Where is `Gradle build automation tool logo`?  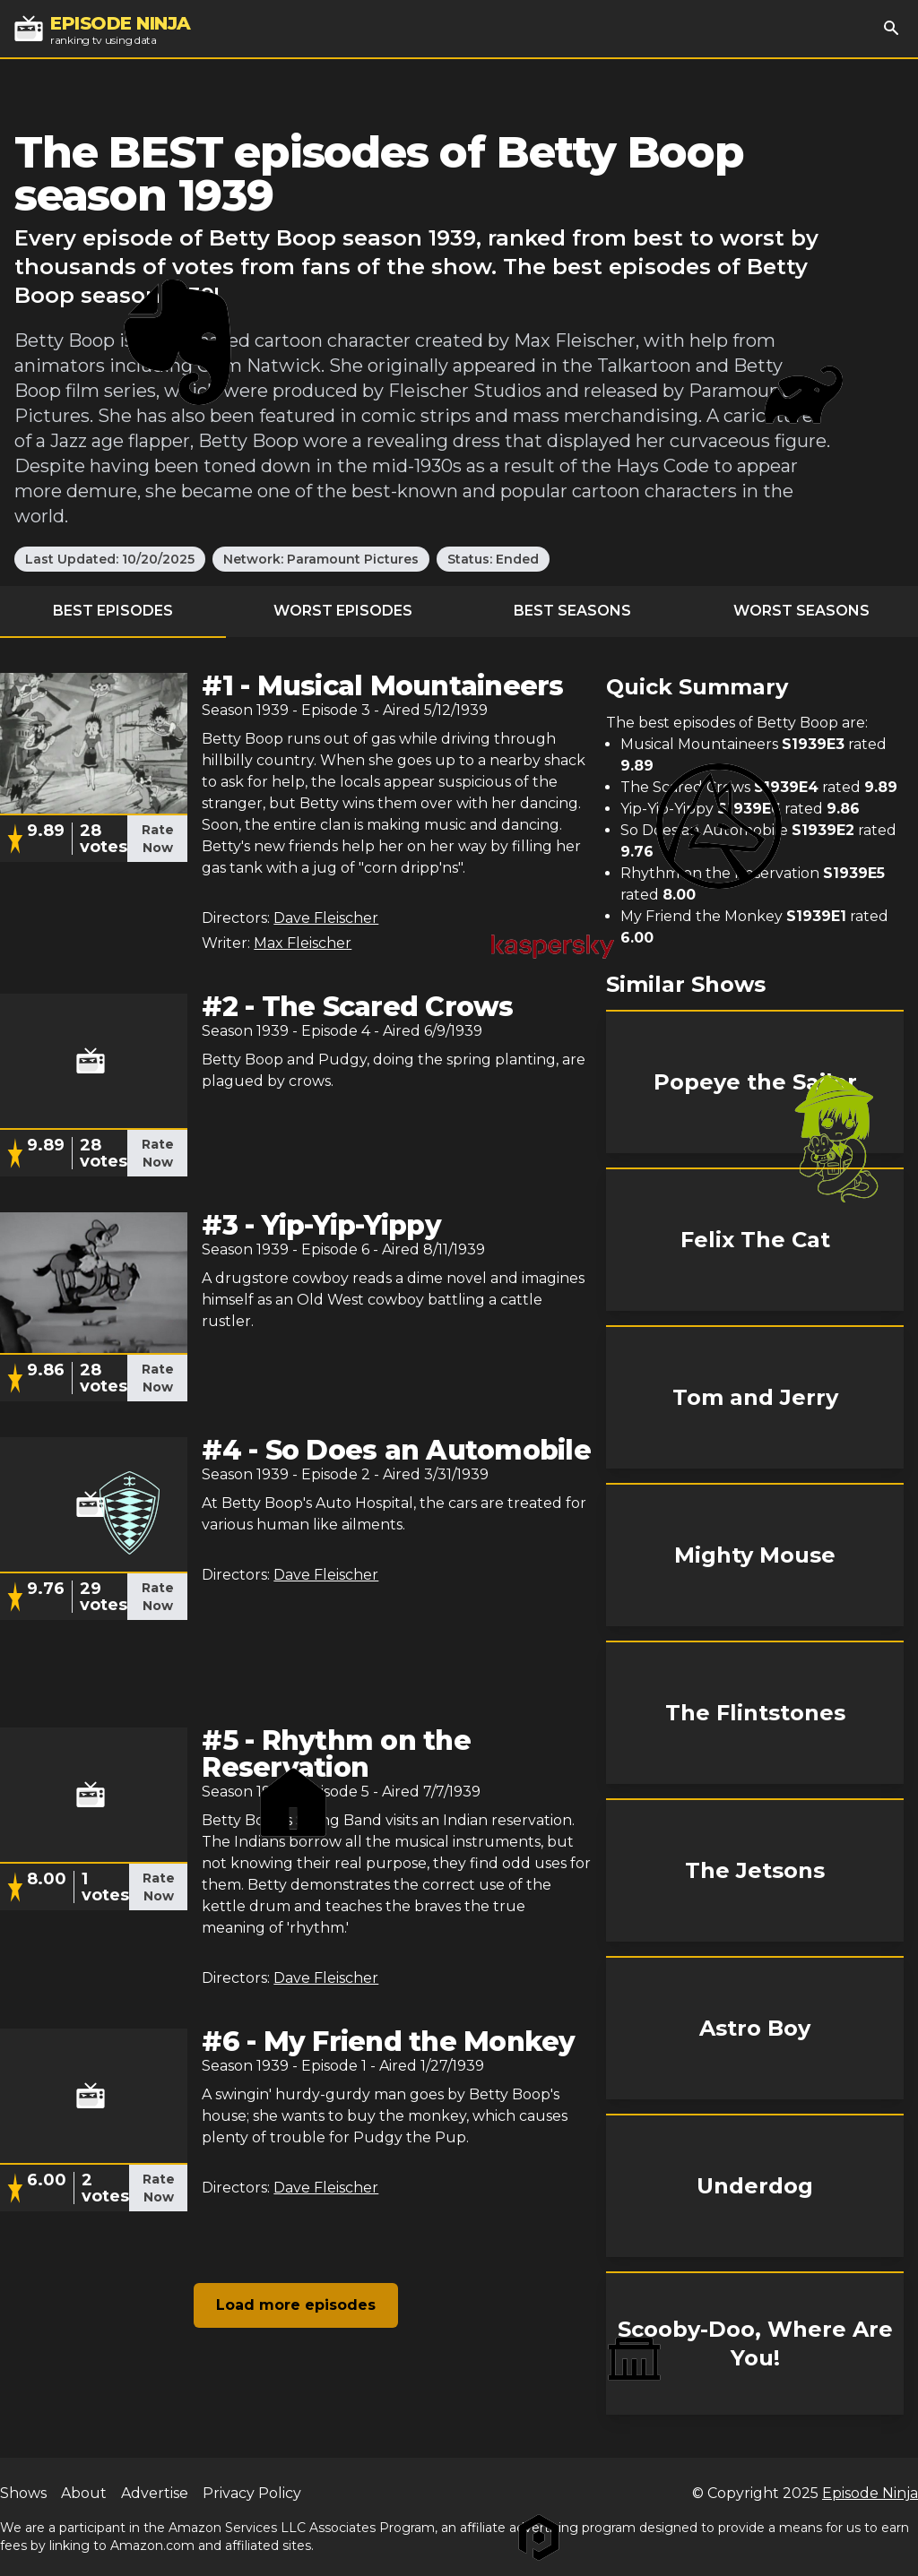
Gradle build automation tool logo is located at coordinates (803, 394).